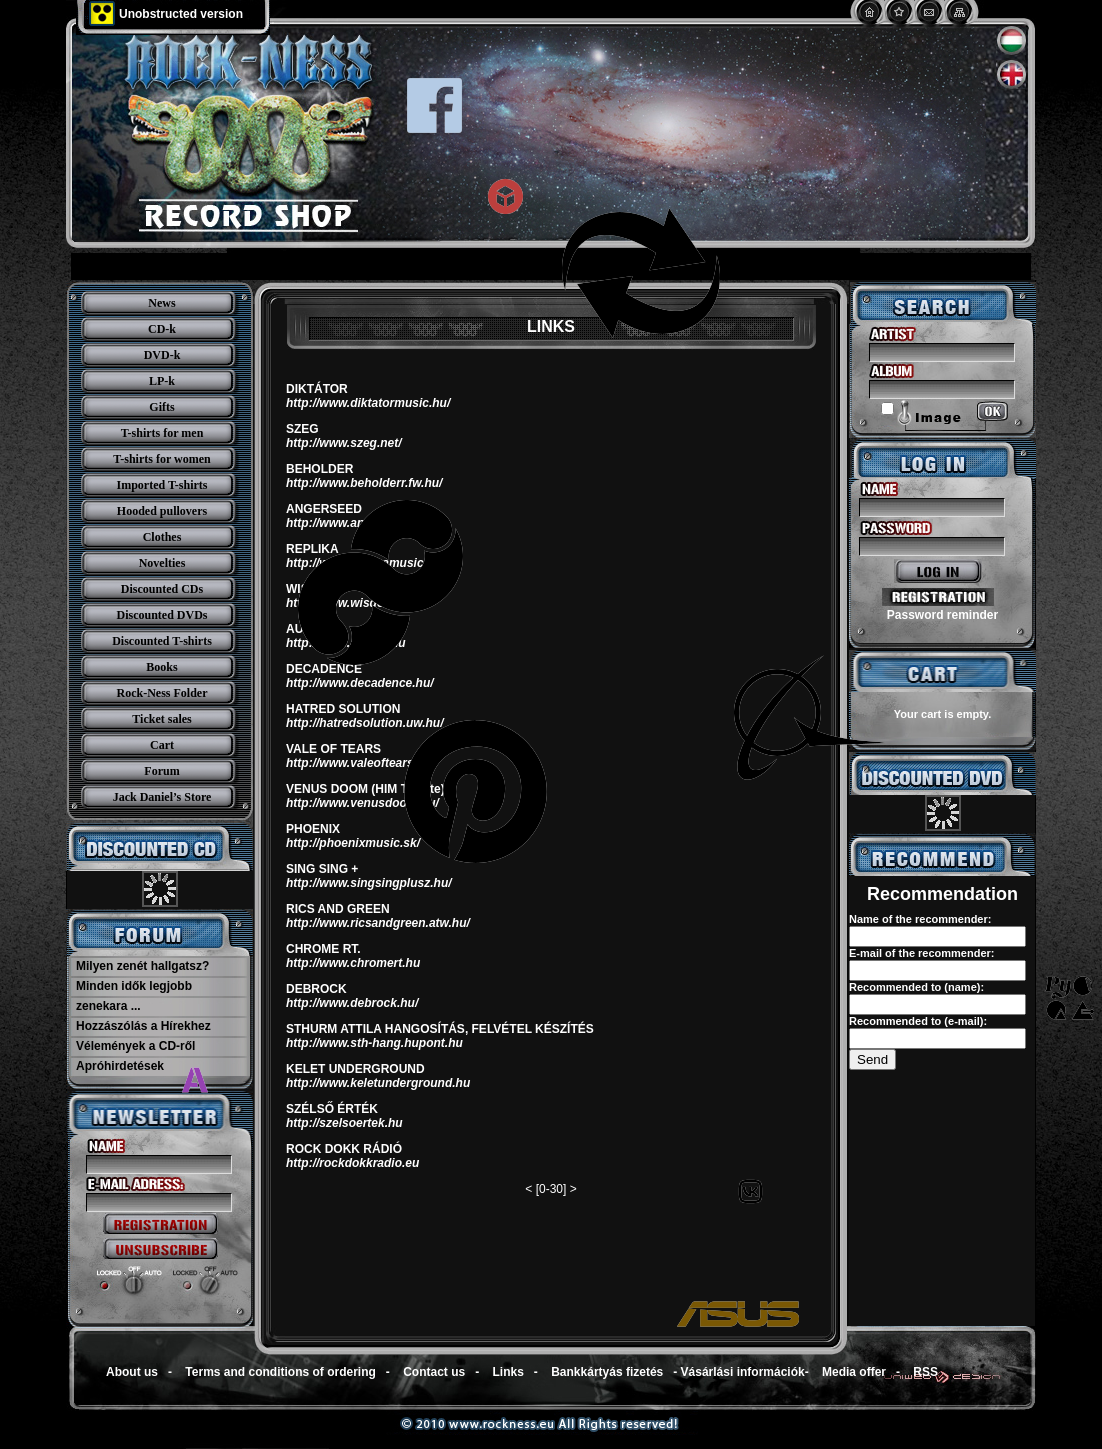 The image size is (1102, 1449). What do you see at coordinates (1069, 998) in the screenshot?
I see `pycqa (python code quality authority) organization logo` at bounding box center [1069, 998].